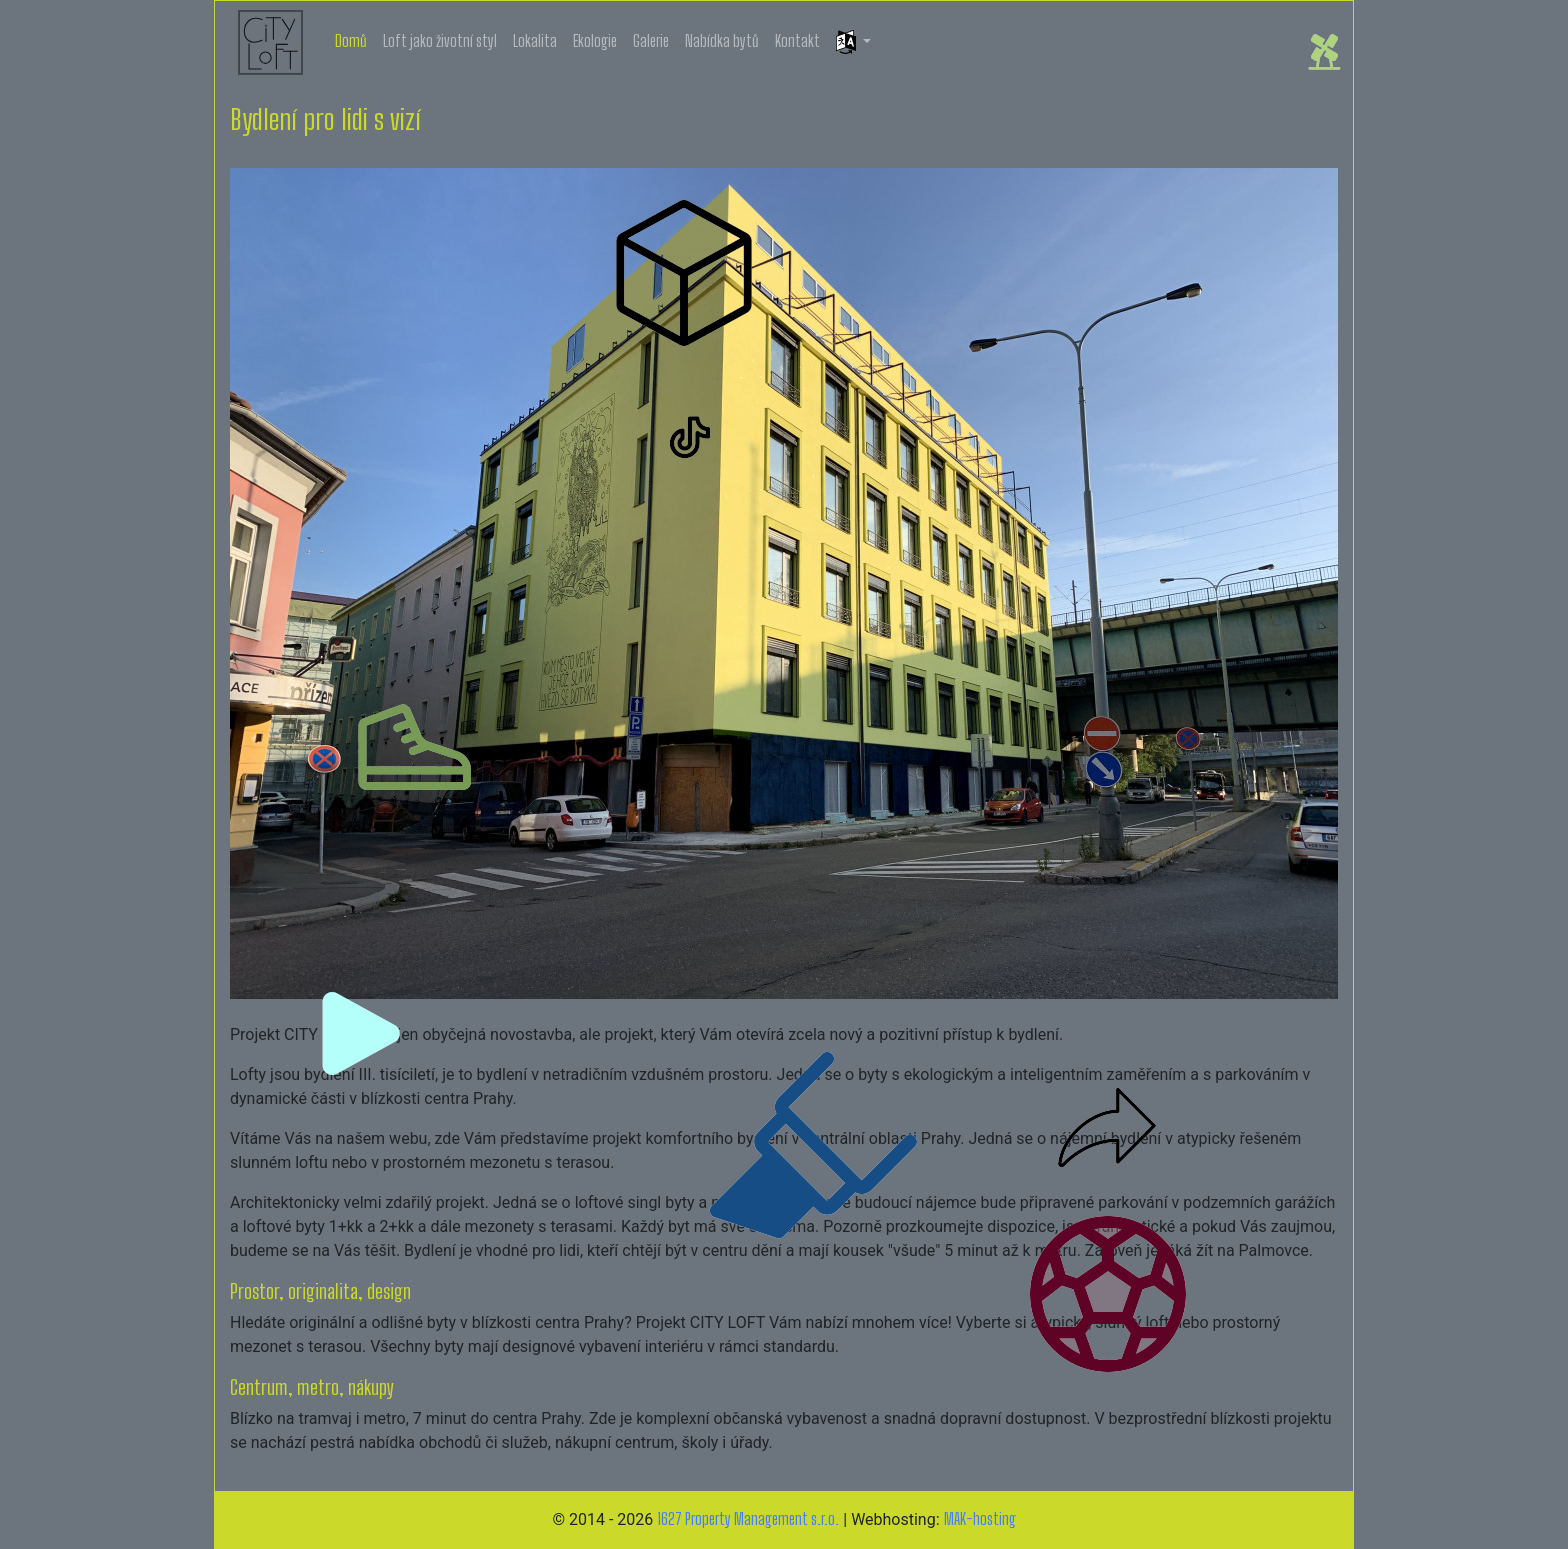 The width and height of the screenshot is (1568, 1549). Describe the element at coordinates (806, 1155) in the screenshot. I see `highlight or mark selected text` at that location.